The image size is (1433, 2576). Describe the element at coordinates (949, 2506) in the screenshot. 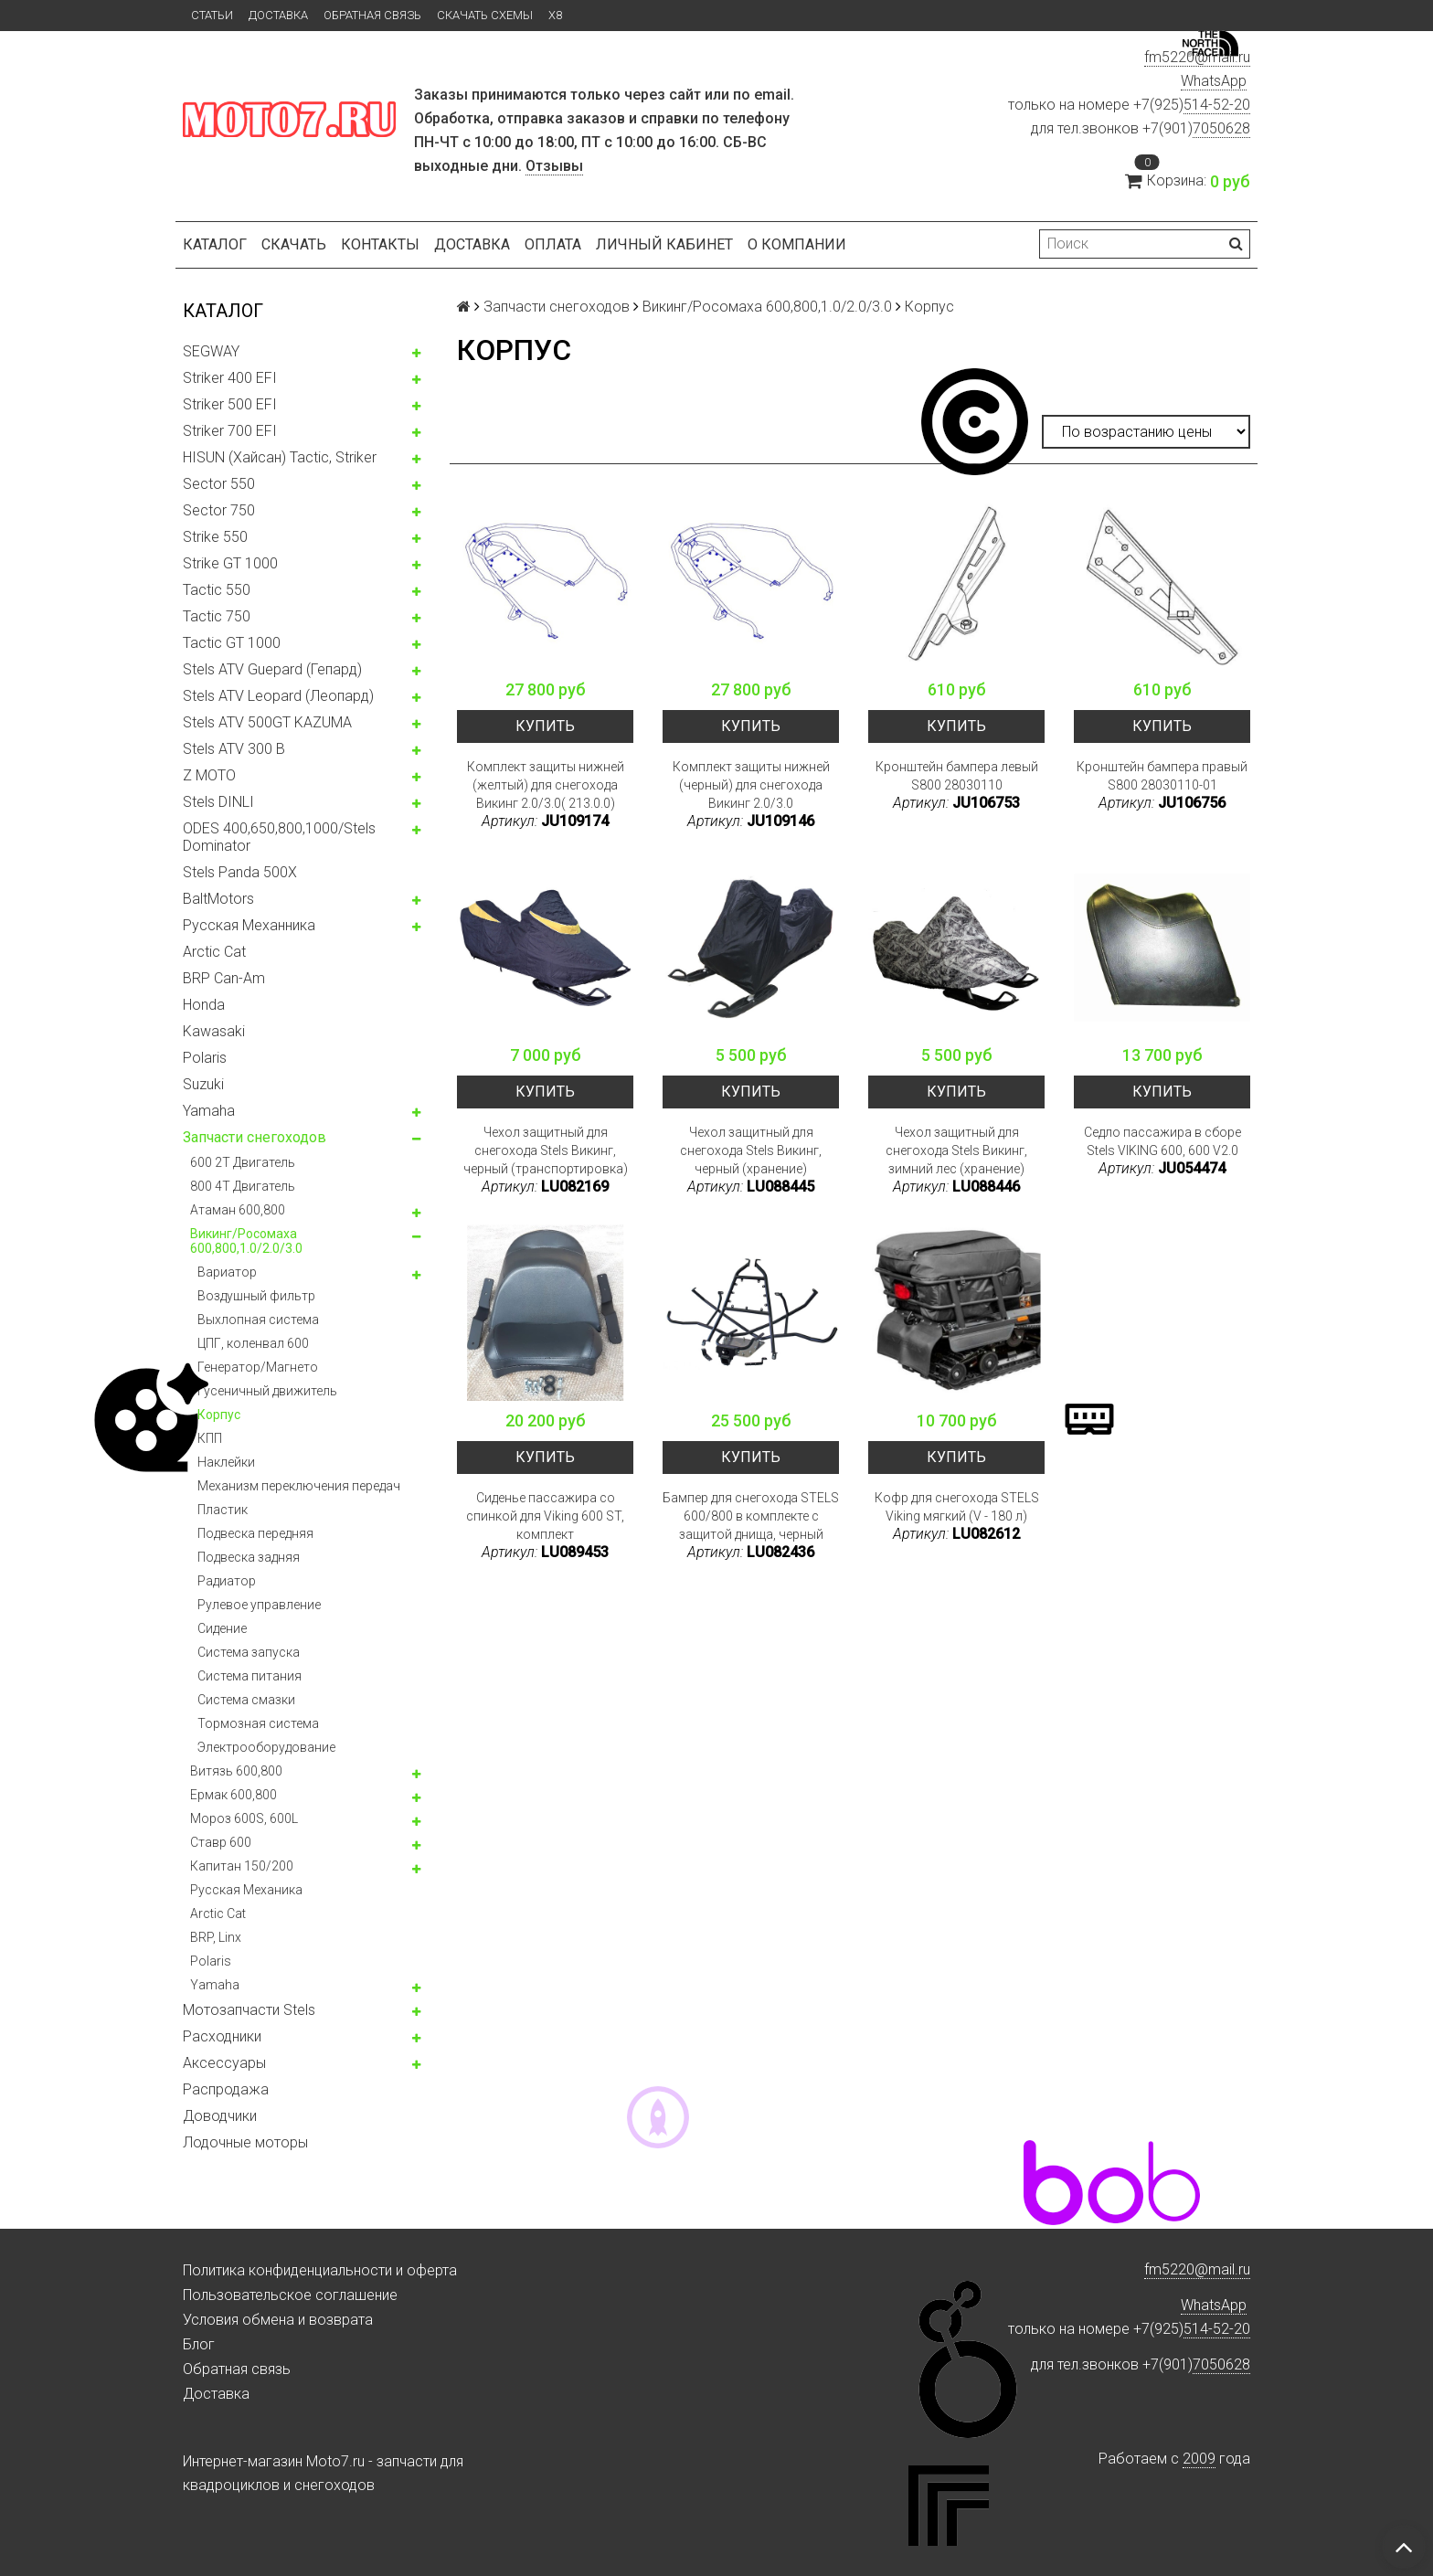

I see `replicate logo - access AI model hosting platform` at that location.